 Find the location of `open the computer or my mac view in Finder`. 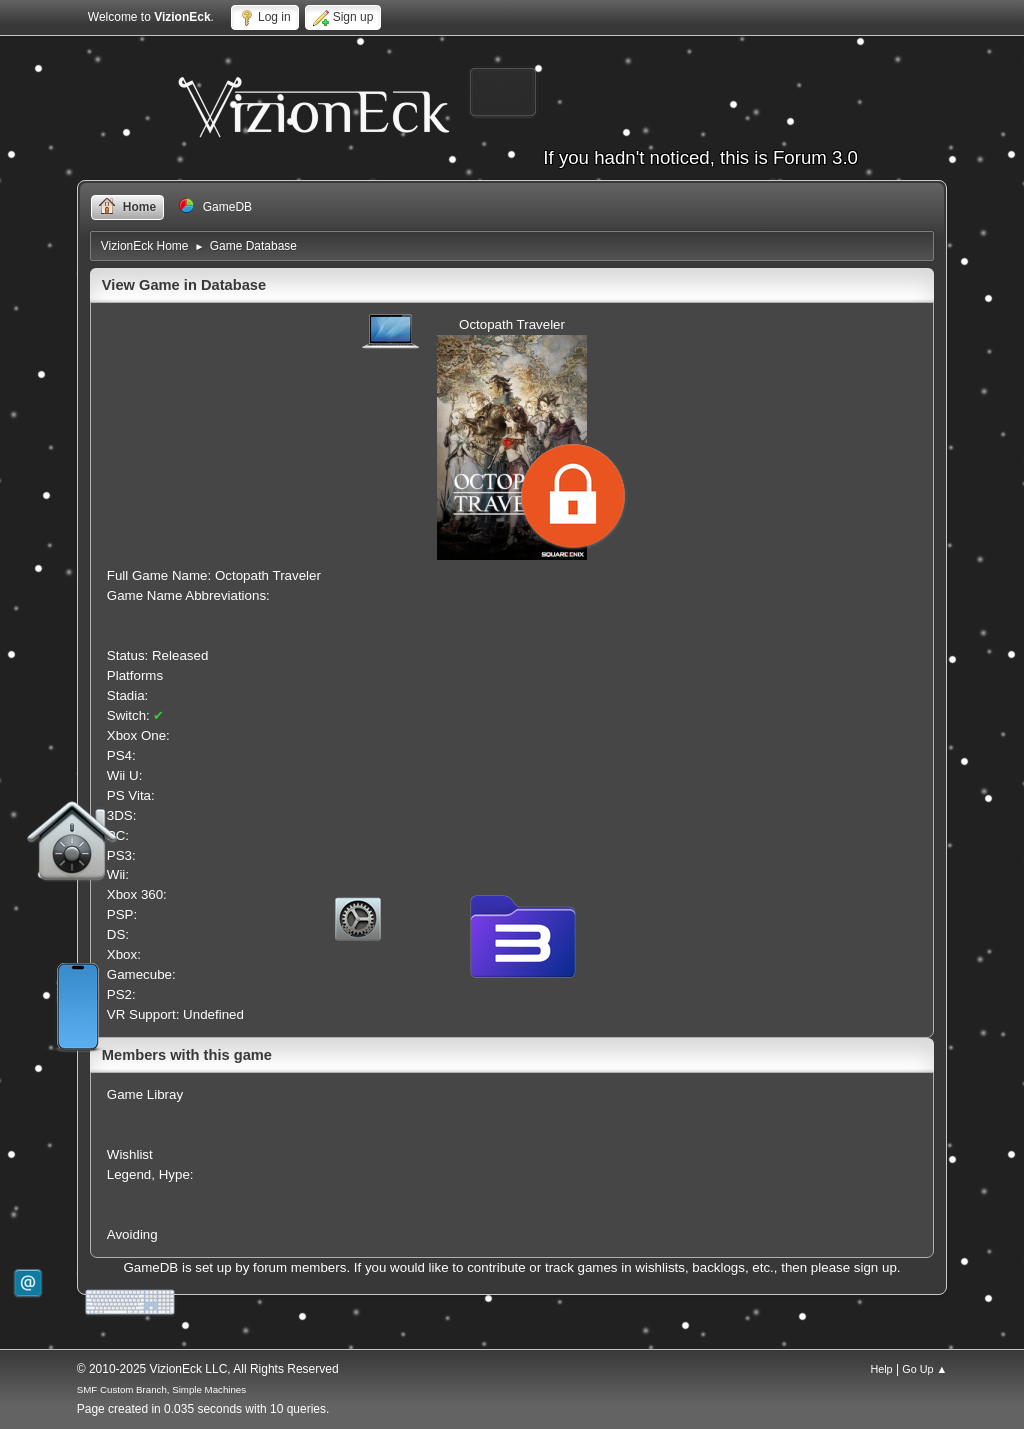

open the computer or my mac view in Finder is located at coordinates (390, 326).